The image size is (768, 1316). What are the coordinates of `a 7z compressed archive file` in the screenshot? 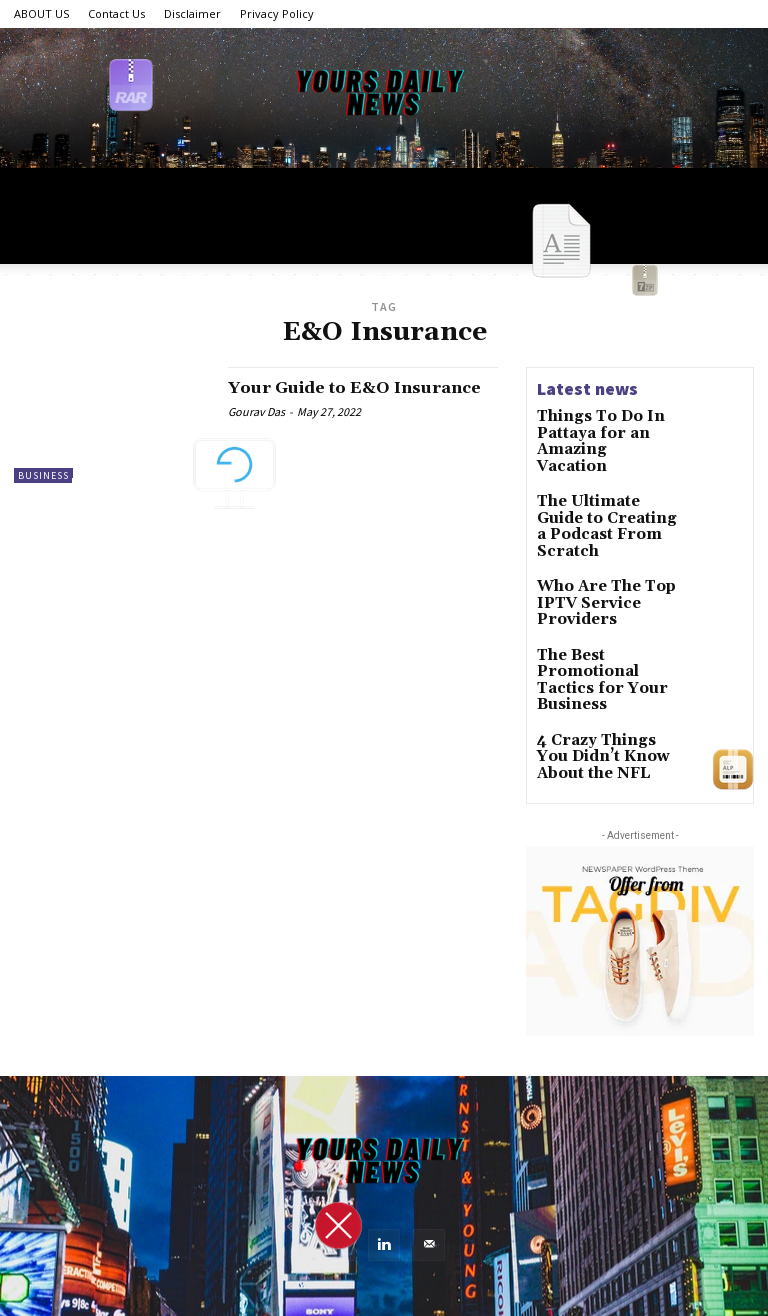 It's located at (645, 280).